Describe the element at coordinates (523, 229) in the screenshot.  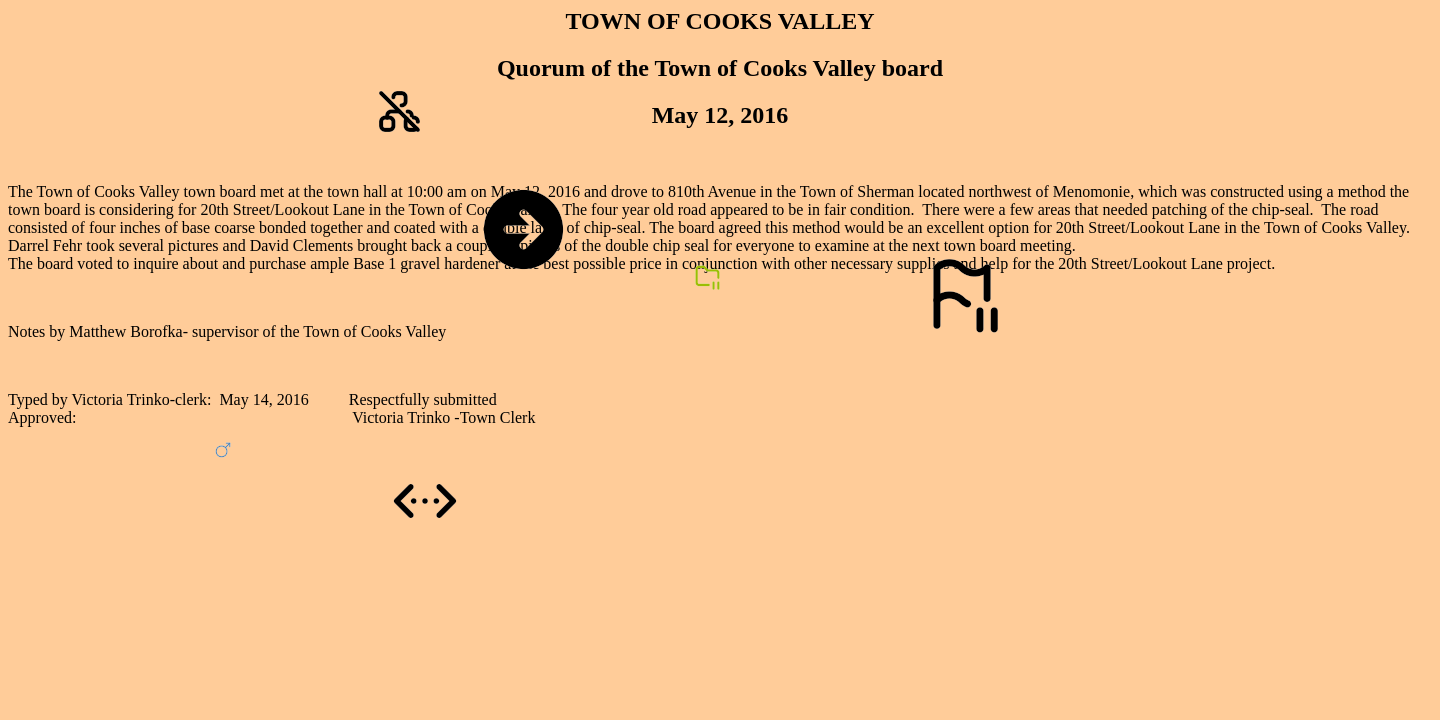
I see `proceed to the next step` at that location.